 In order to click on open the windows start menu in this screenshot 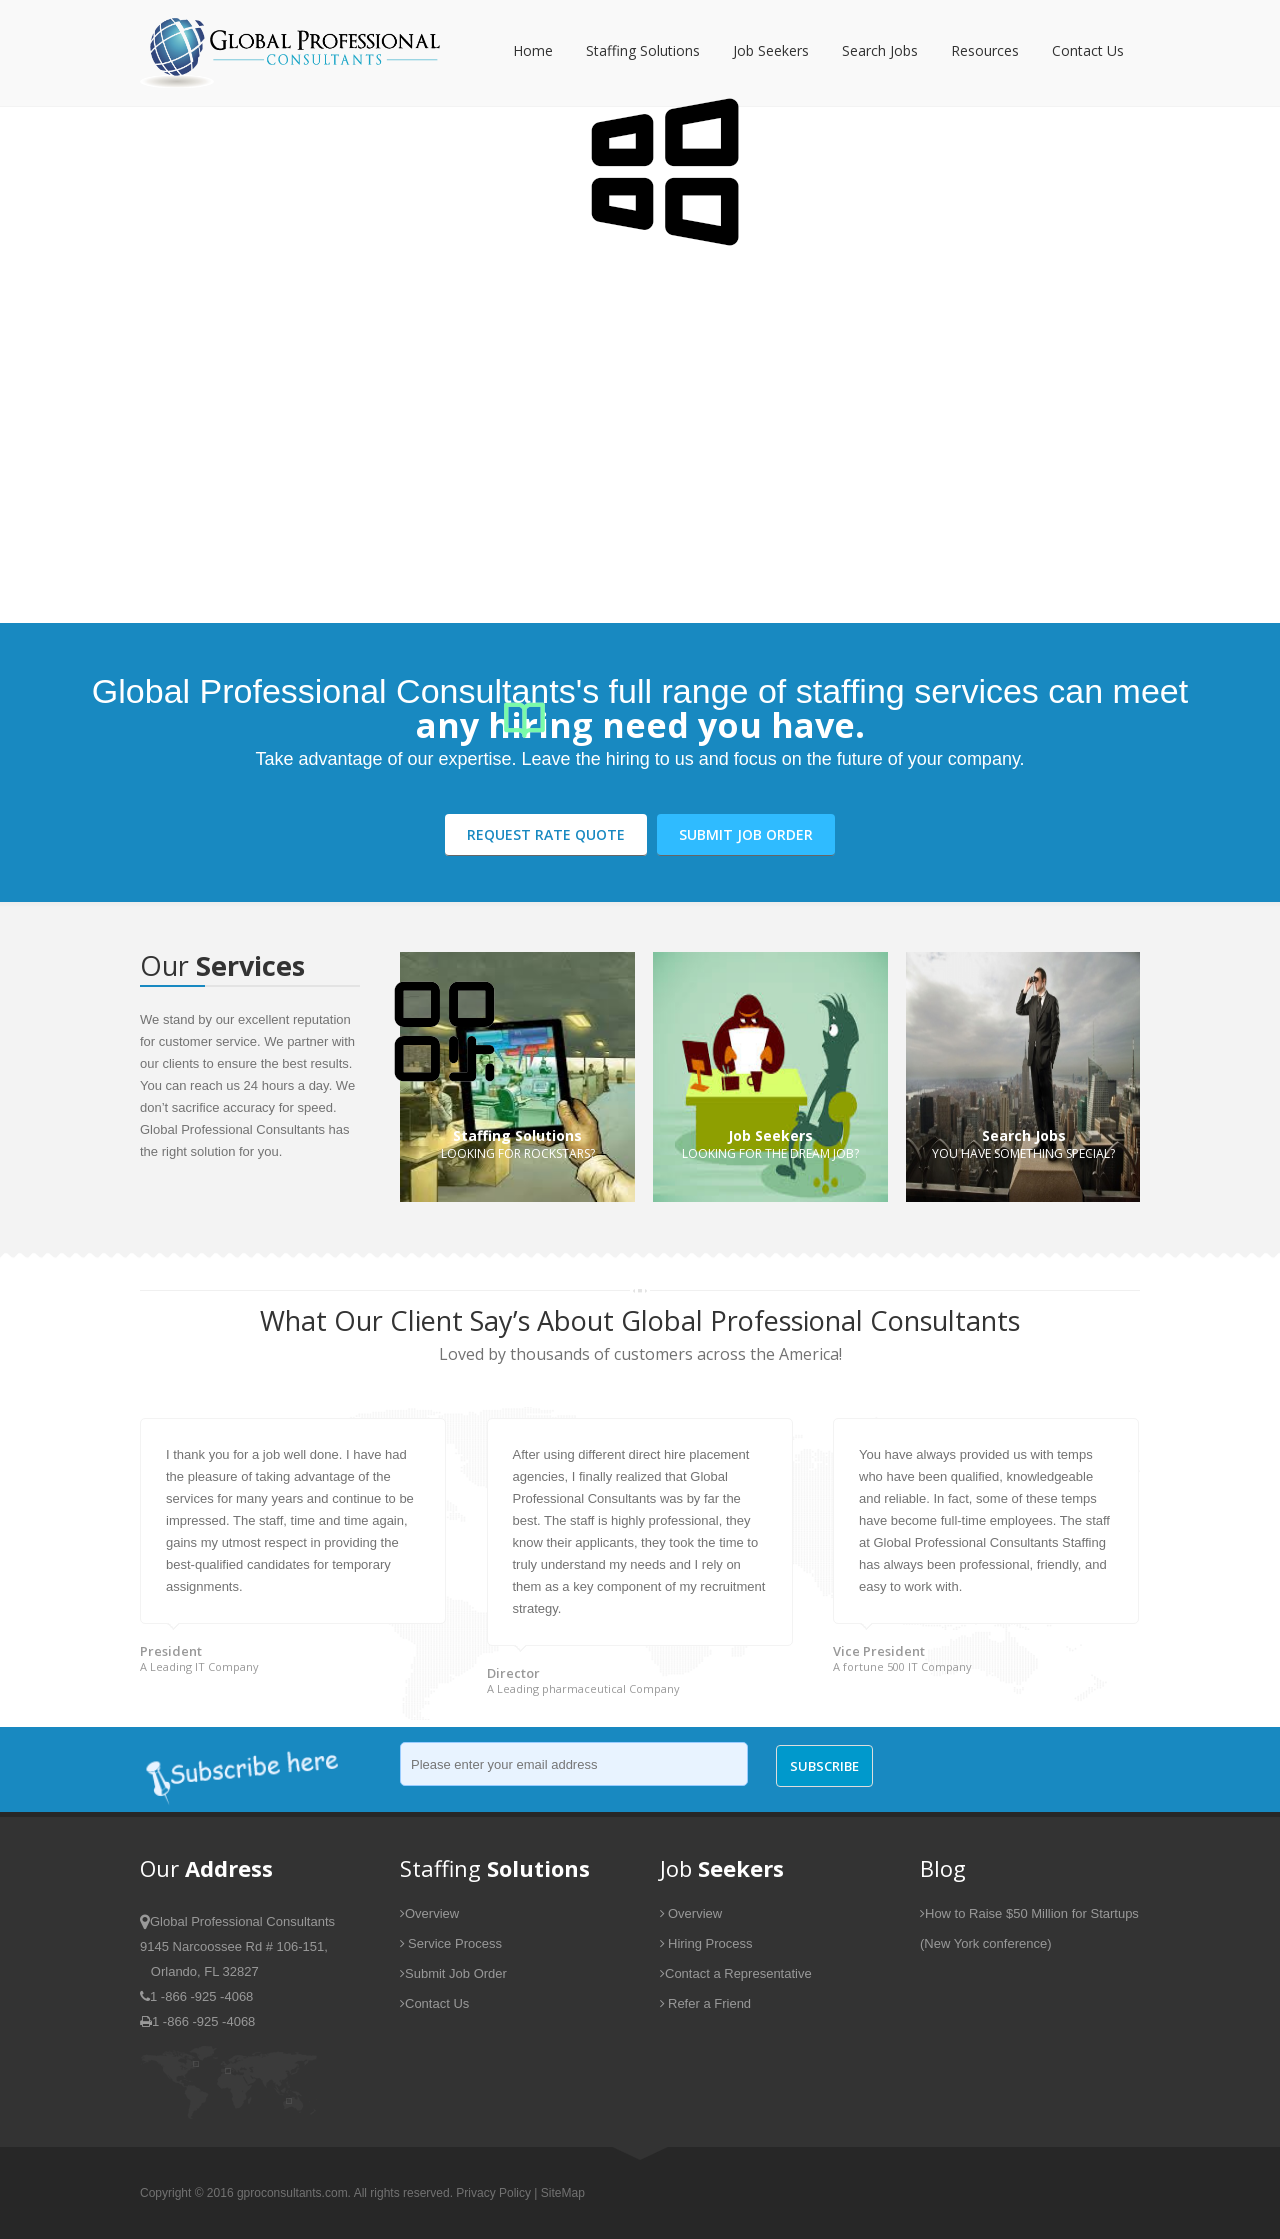, I will do `click(671, 172)`.